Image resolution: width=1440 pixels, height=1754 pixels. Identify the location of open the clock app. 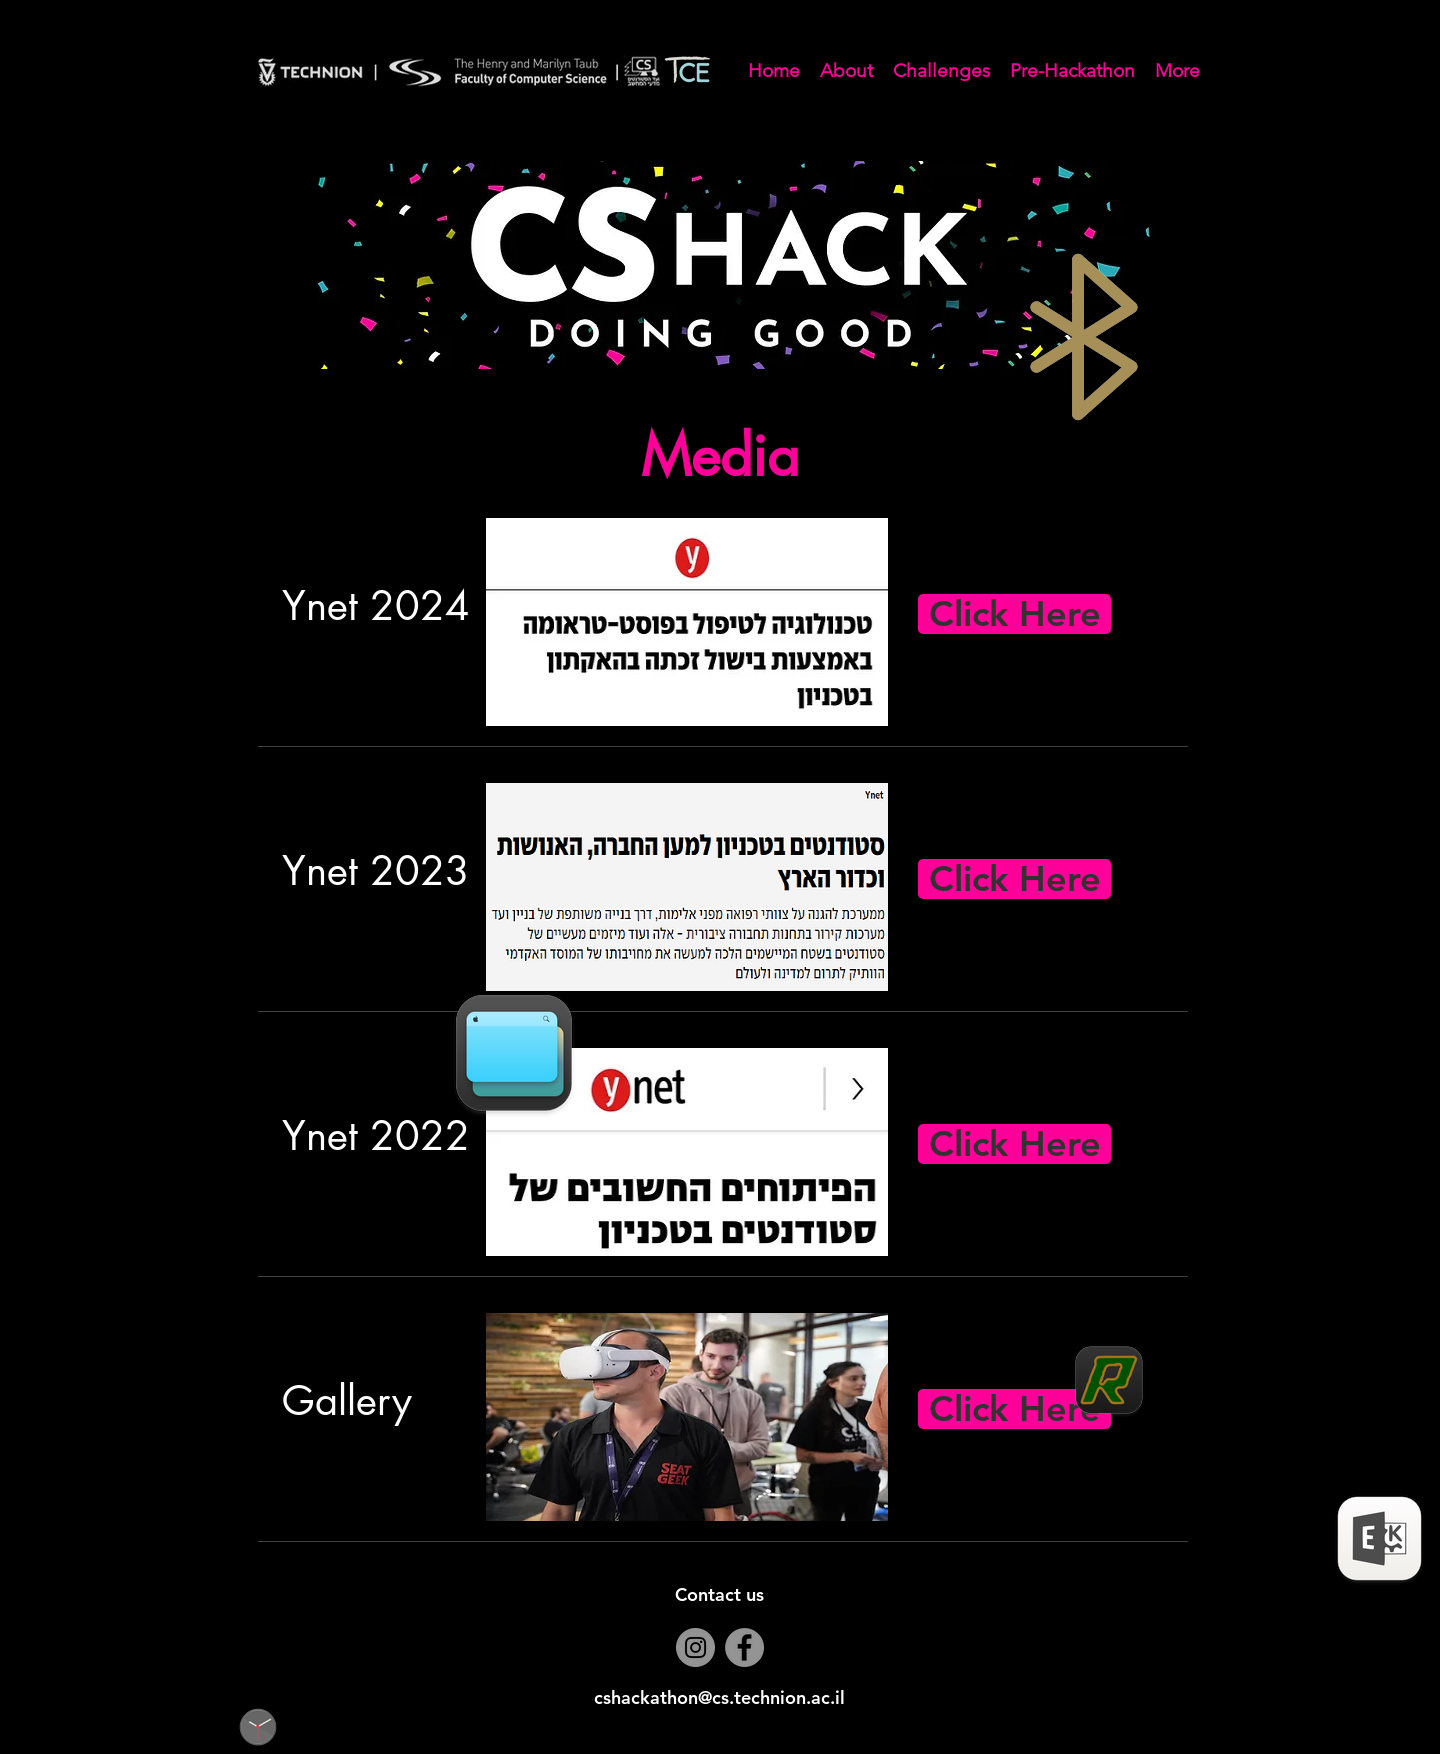
(258, 1727).